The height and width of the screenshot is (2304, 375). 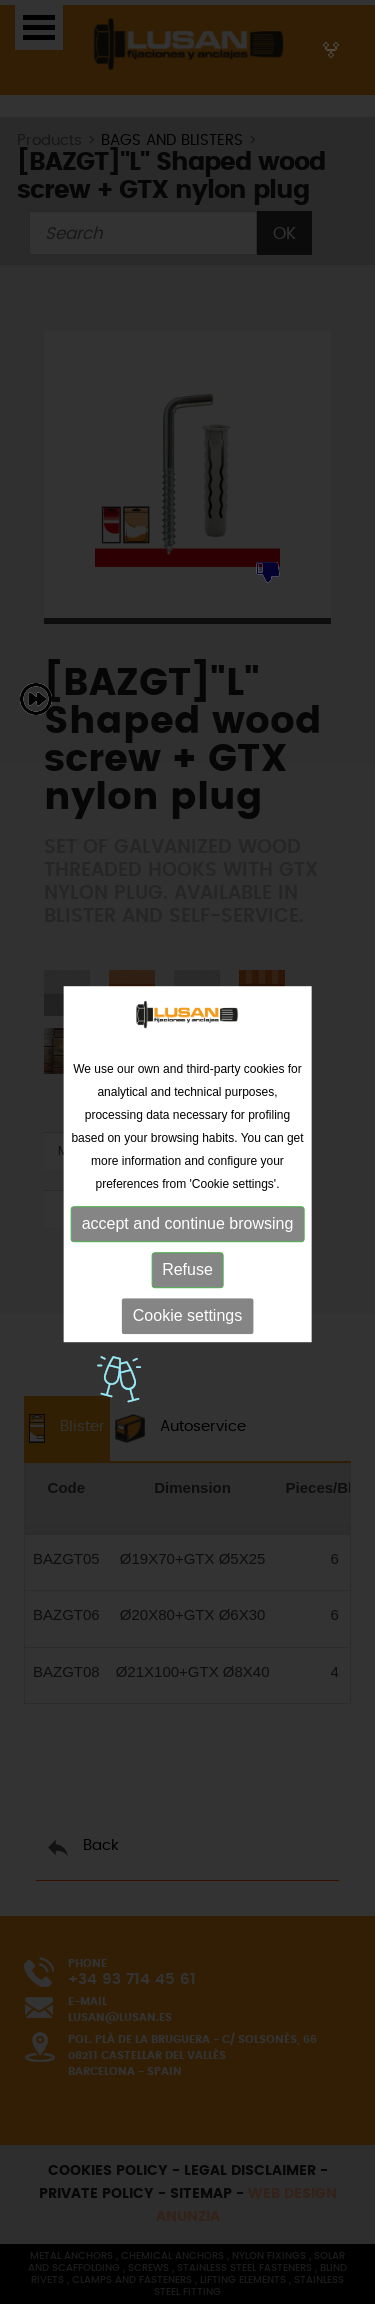 I want to click on fork a repository or branch, so click(x=331, y=50).